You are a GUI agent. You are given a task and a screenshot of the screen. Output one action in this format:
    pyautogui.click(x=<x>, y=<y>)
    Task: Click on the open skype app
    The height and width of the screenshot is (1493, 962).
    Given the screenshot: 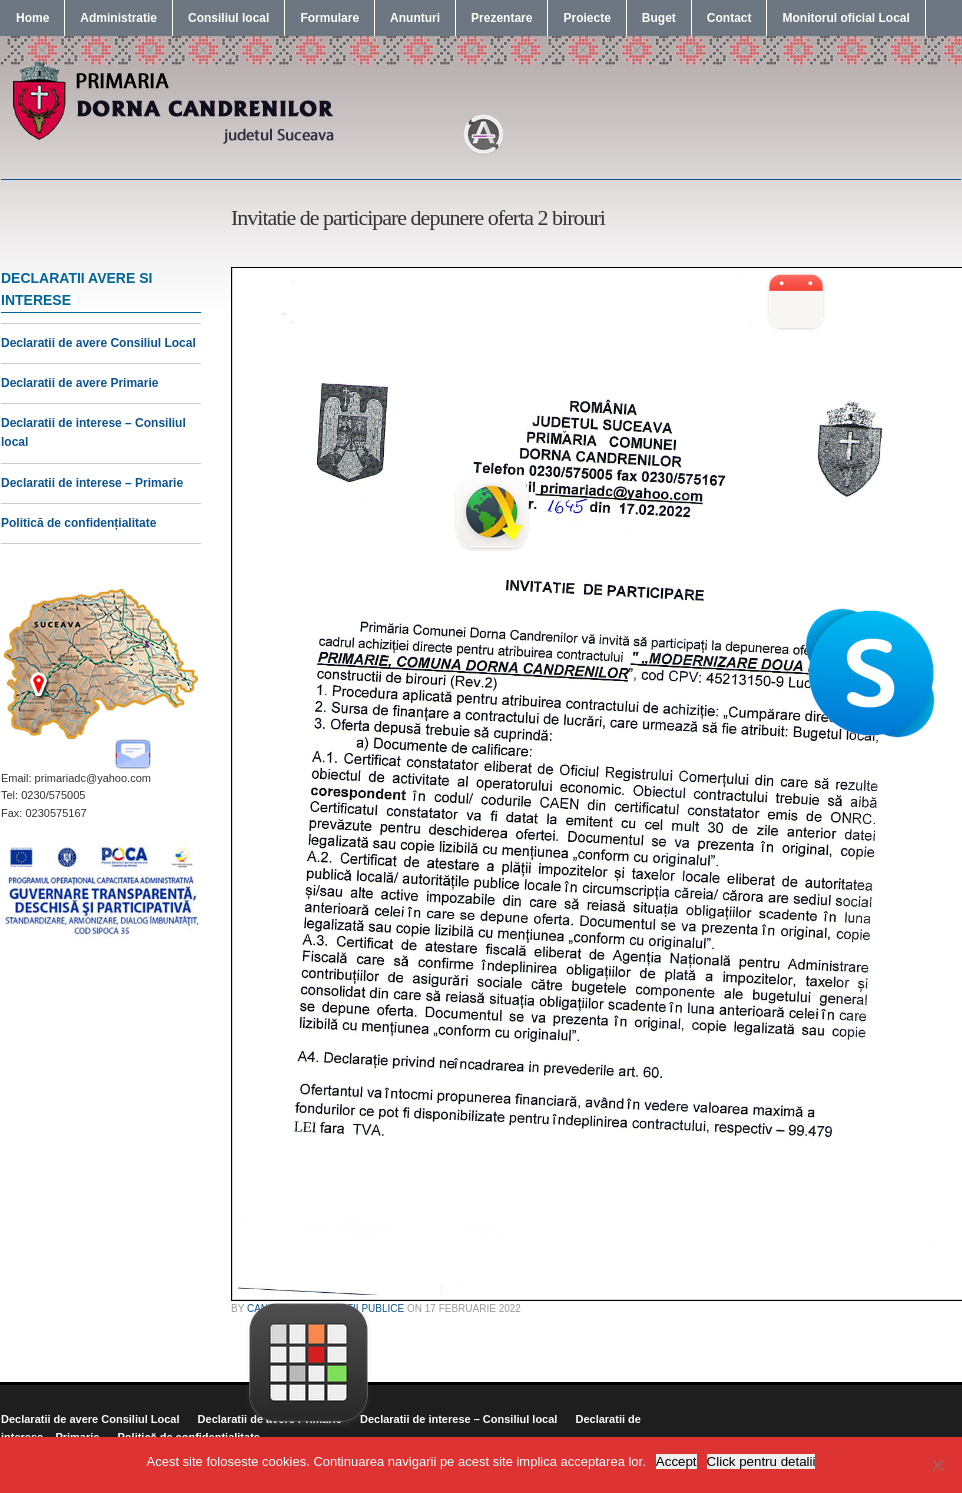 What is the action you would take?
    pyautogui.click(x=869, y=672)
    